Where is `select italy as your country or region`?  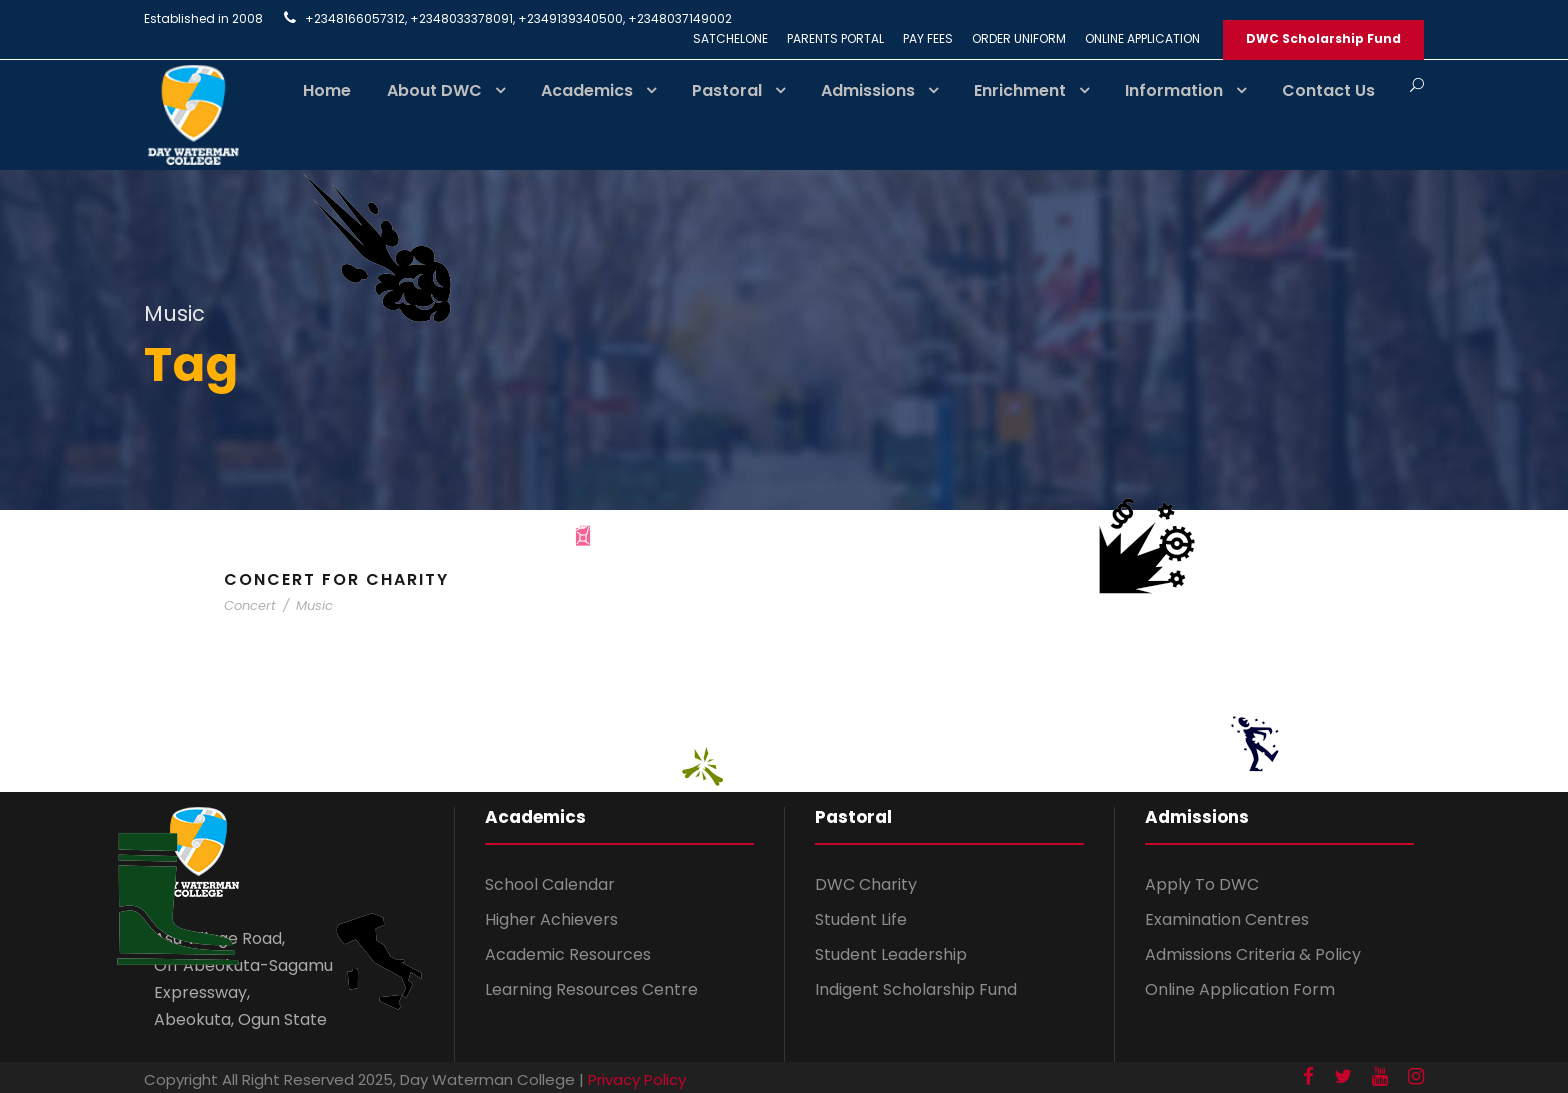
select italy as your country or region is located at coordinates (379, 961).